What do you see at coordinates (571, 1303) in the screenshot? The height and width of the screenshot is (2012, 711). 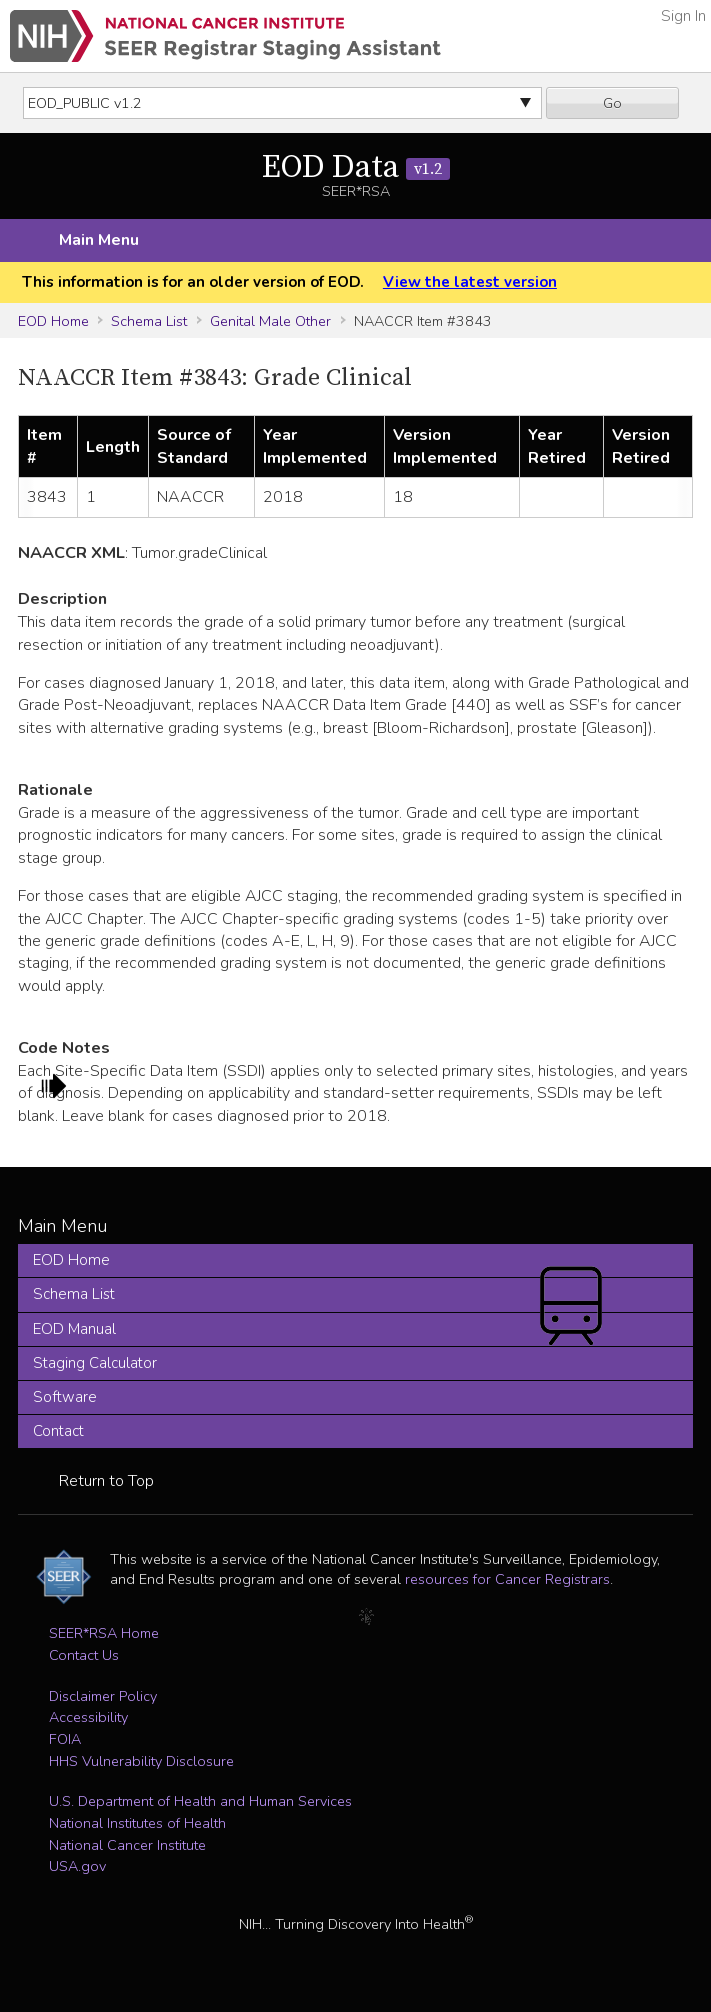 I see `access train or rail transit options` at bounding box center [571, 1303].